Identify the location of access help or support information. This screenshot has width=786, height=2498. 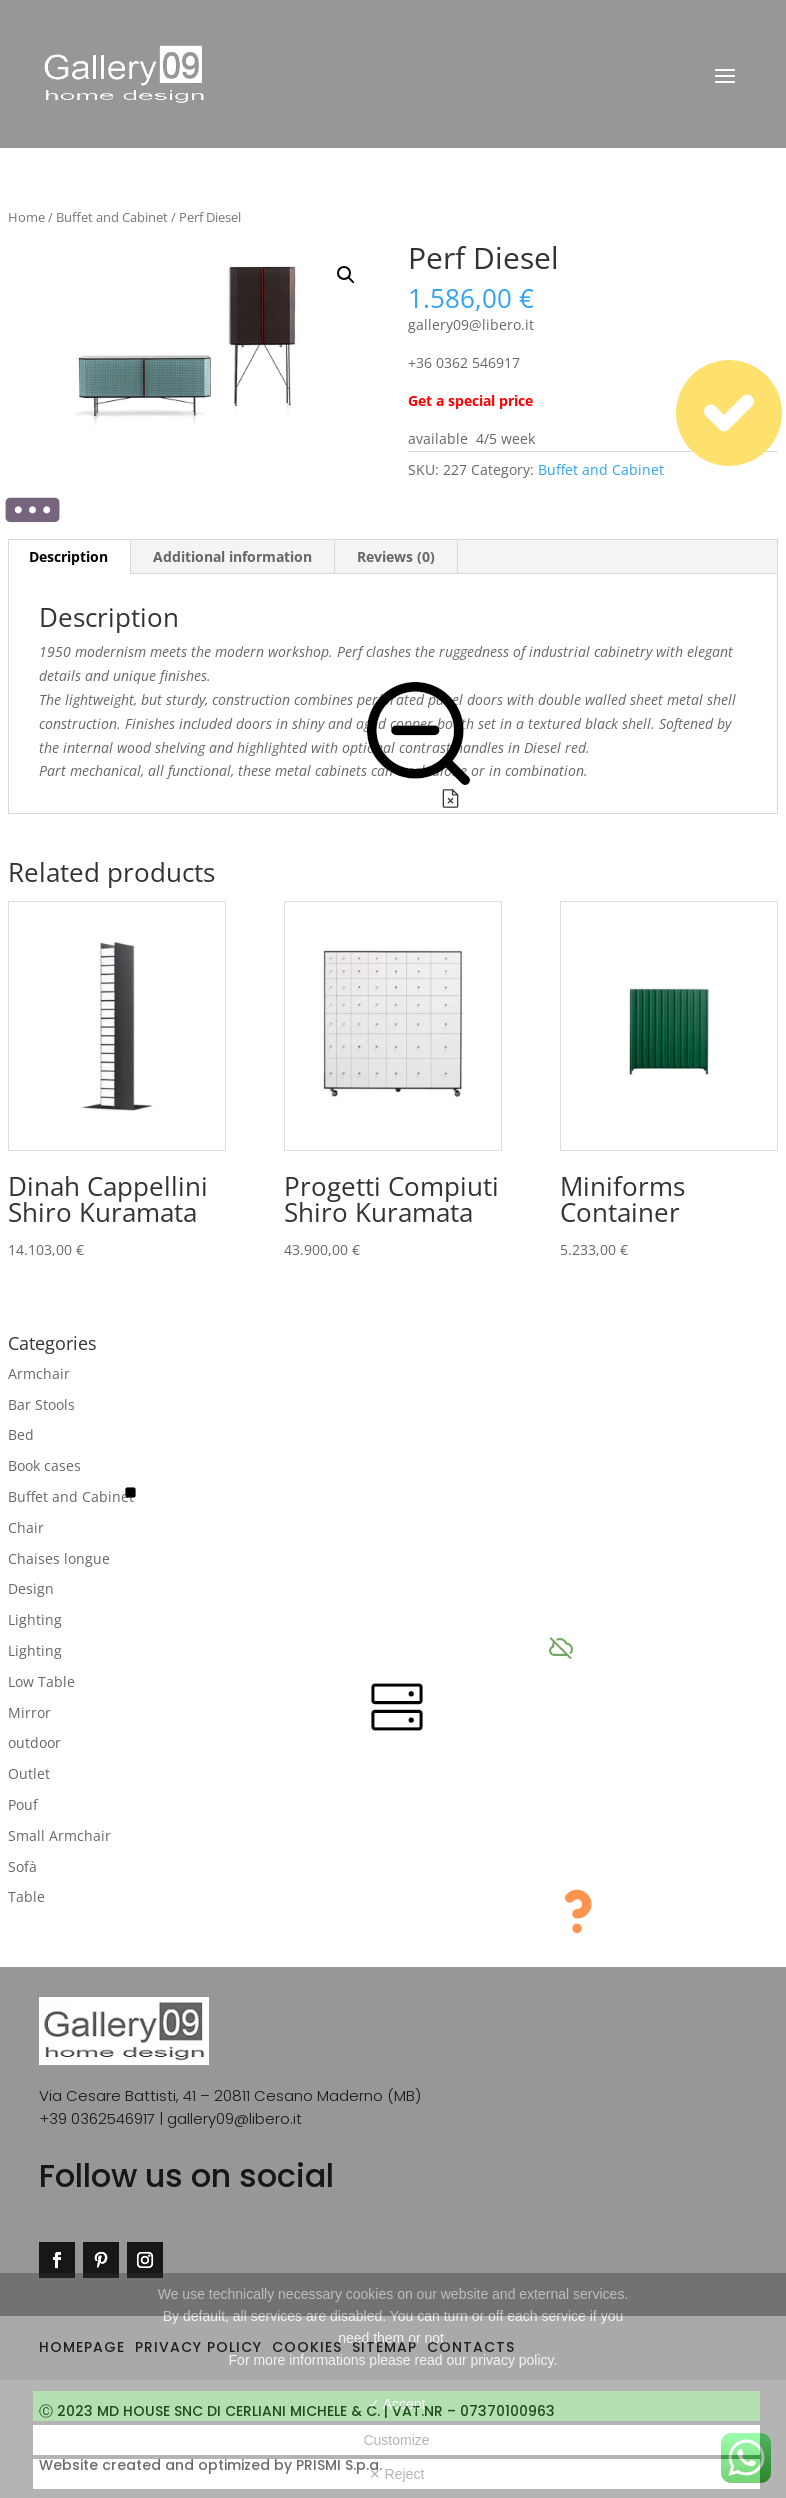
(577, 1909).